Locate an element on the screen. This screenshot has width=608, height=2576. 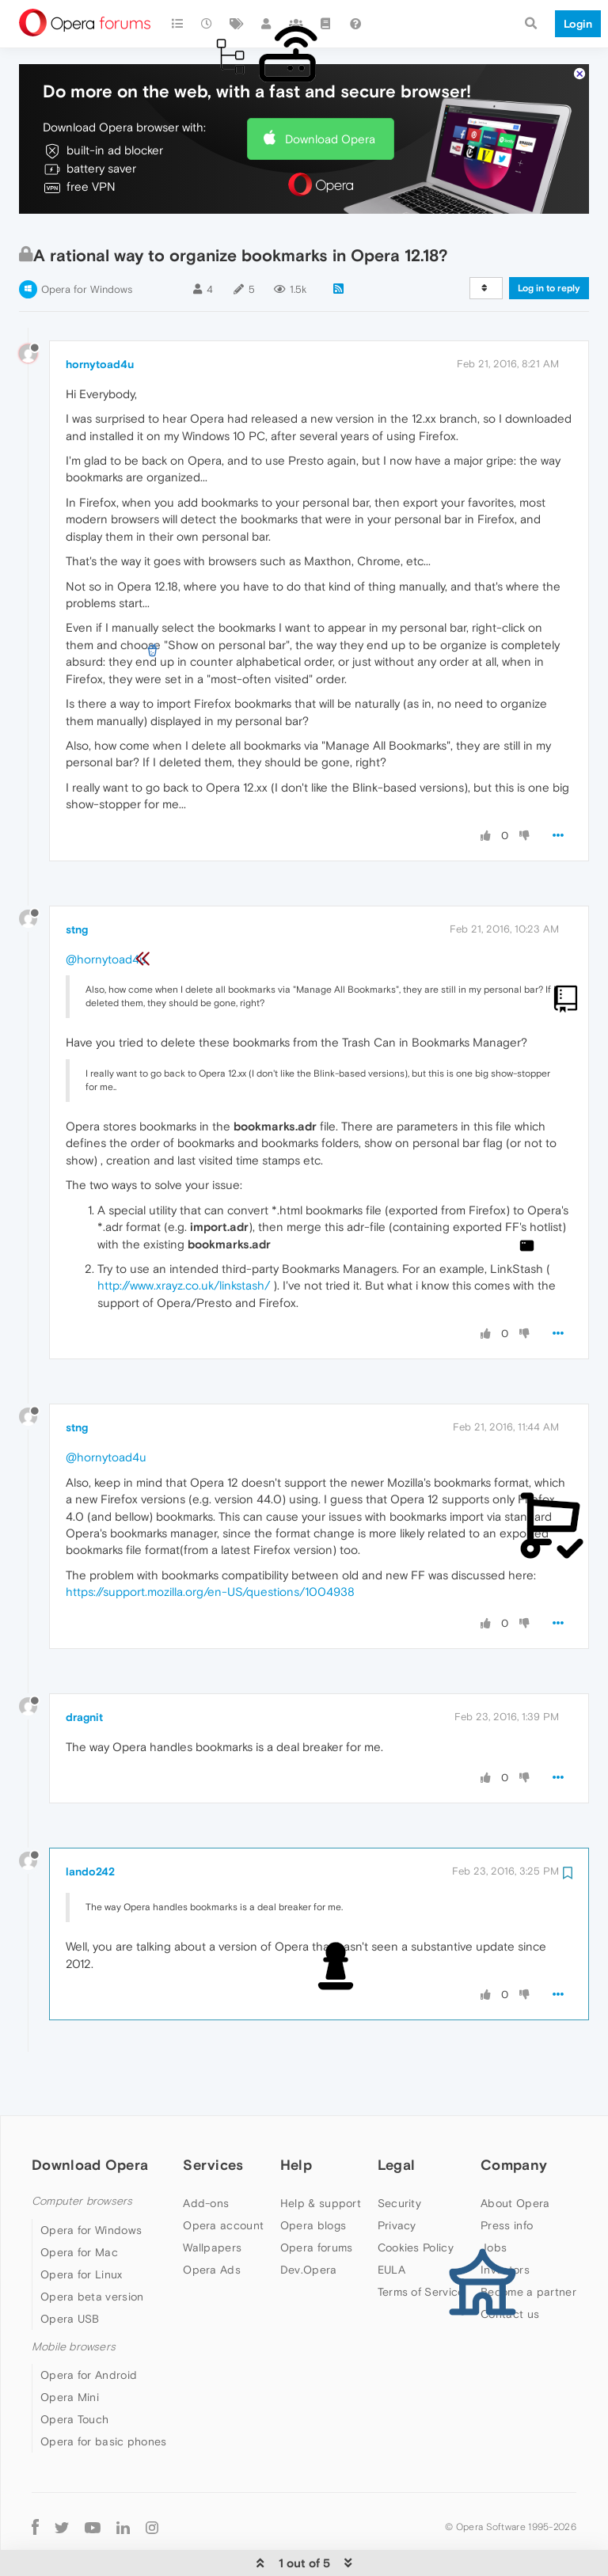
view hierarchical folder structure is located at coordinates (229, 56).